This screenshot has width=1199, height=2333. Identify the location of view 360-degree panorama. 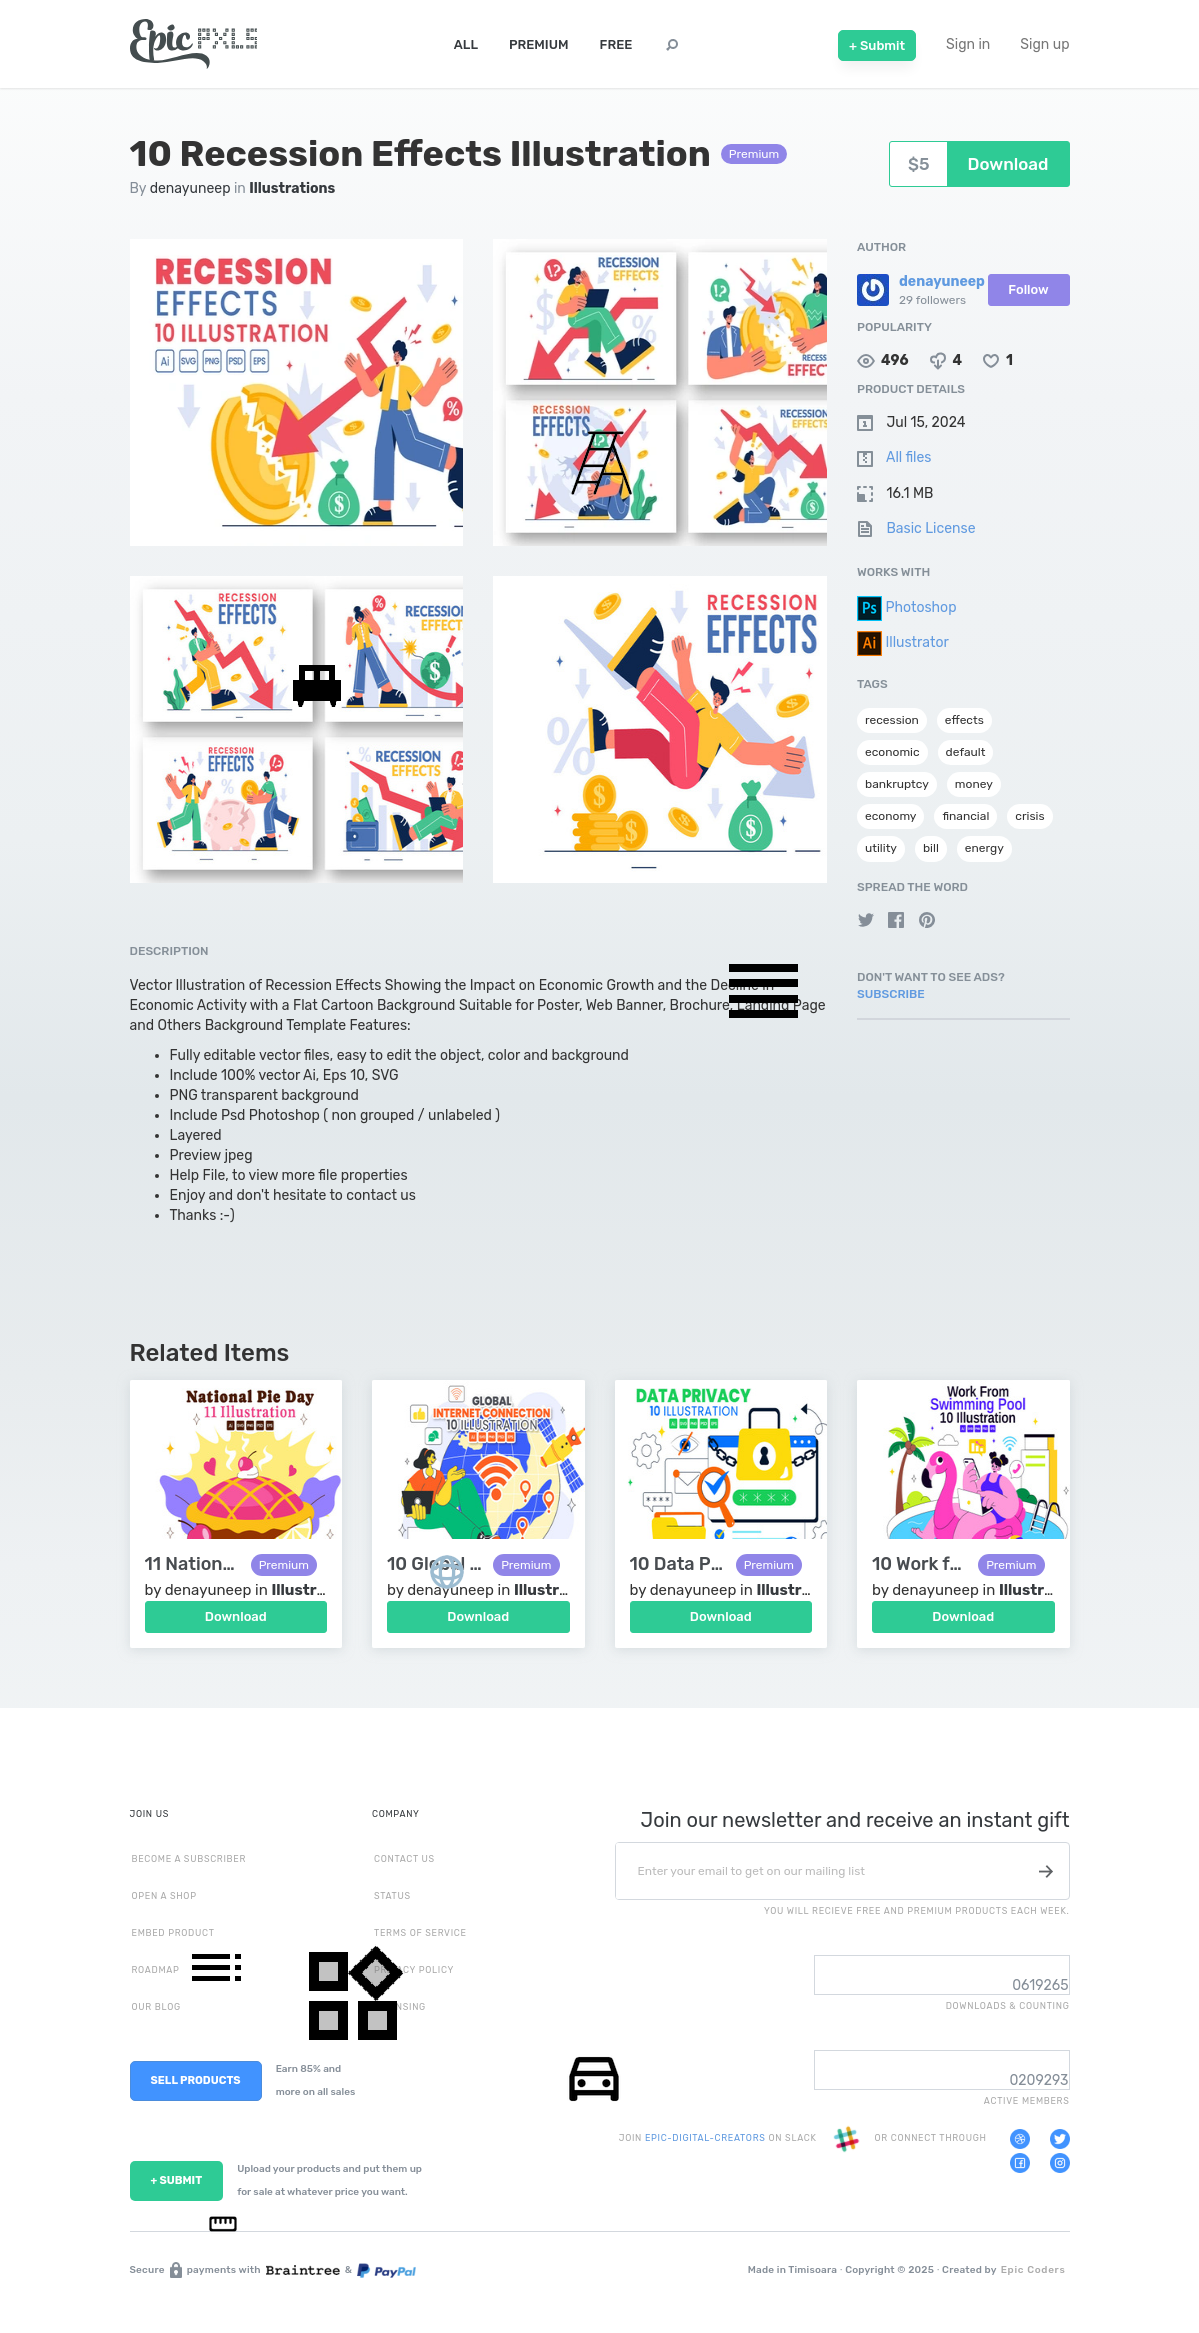
(447, 1572).